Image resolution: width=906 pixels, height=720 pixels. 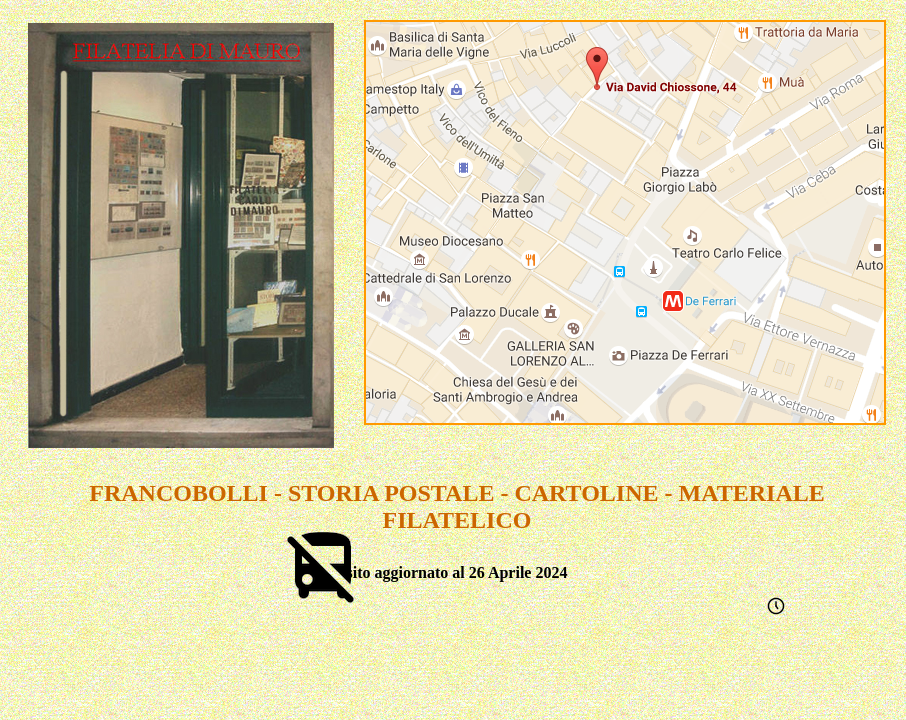 I want to click on view current time, so click(x=776, y=606).